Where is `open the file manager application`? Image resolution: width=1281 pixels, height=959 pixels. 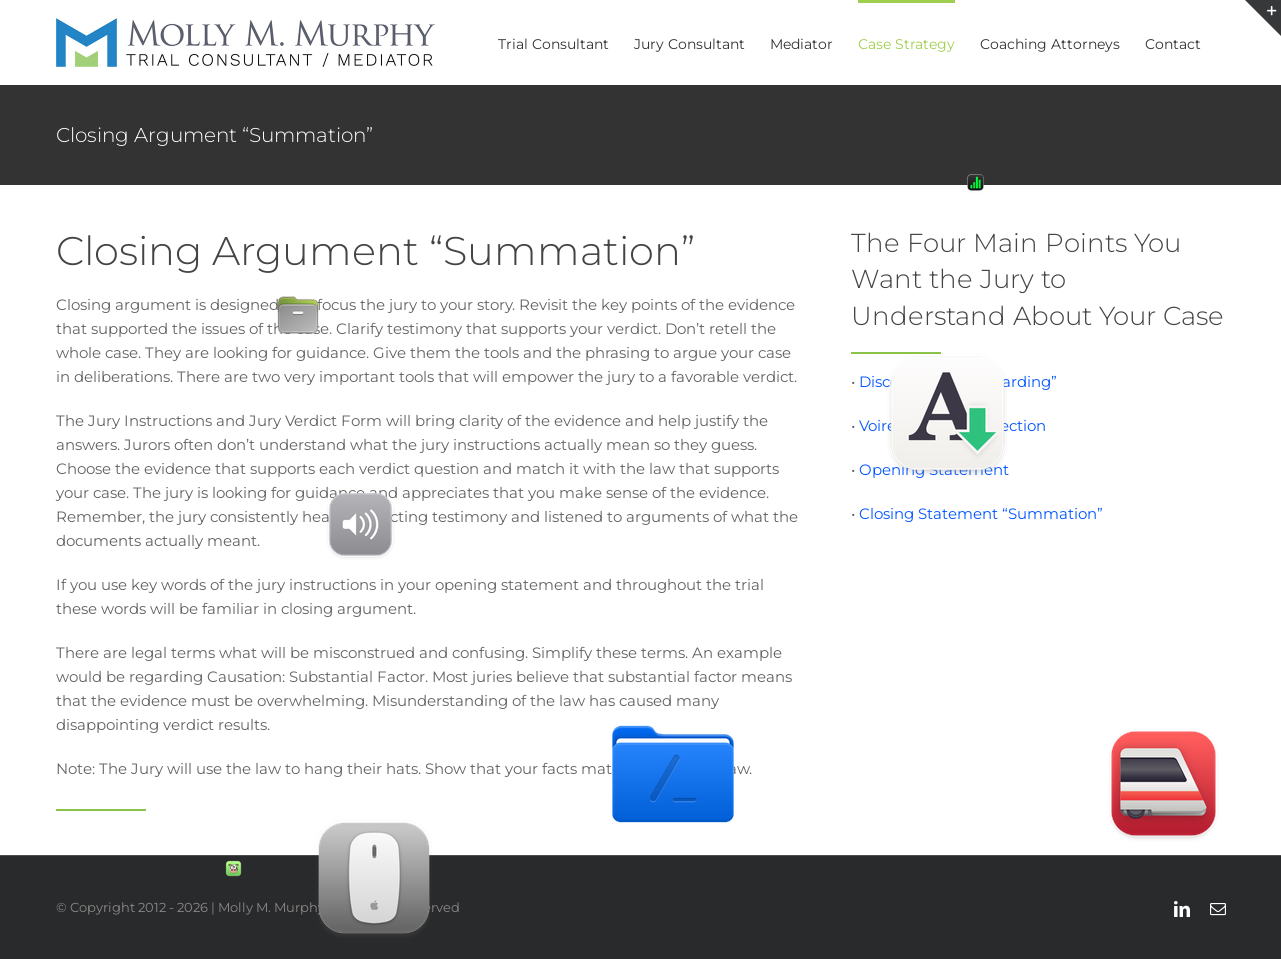
open the file manager application is located at coordinates (298, 315).